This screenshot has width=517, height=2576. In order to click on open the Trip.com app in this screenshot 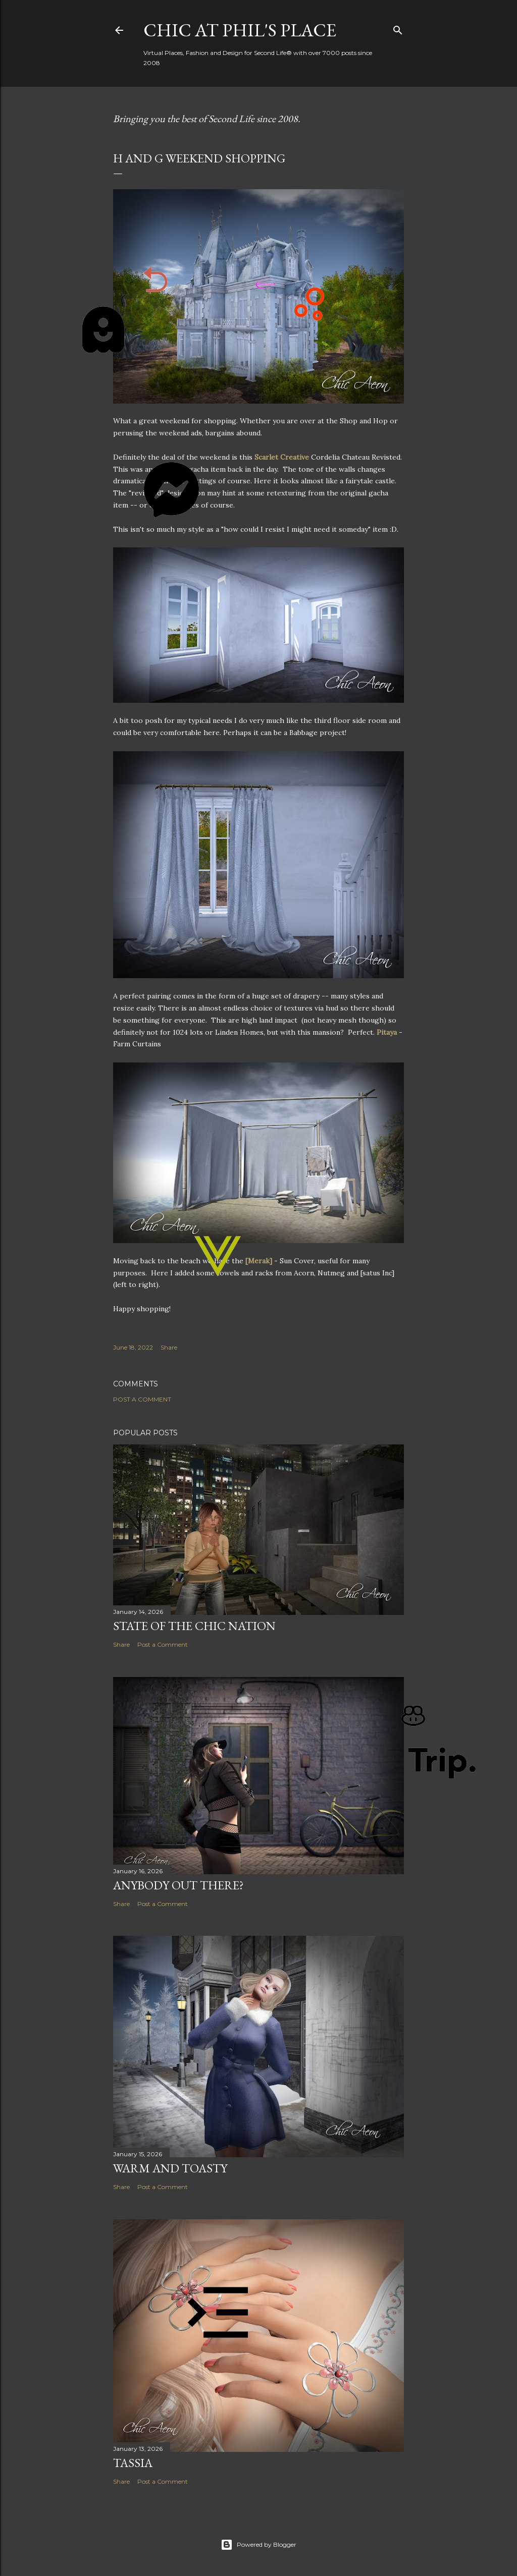, I will do `click(442, 1763)`.